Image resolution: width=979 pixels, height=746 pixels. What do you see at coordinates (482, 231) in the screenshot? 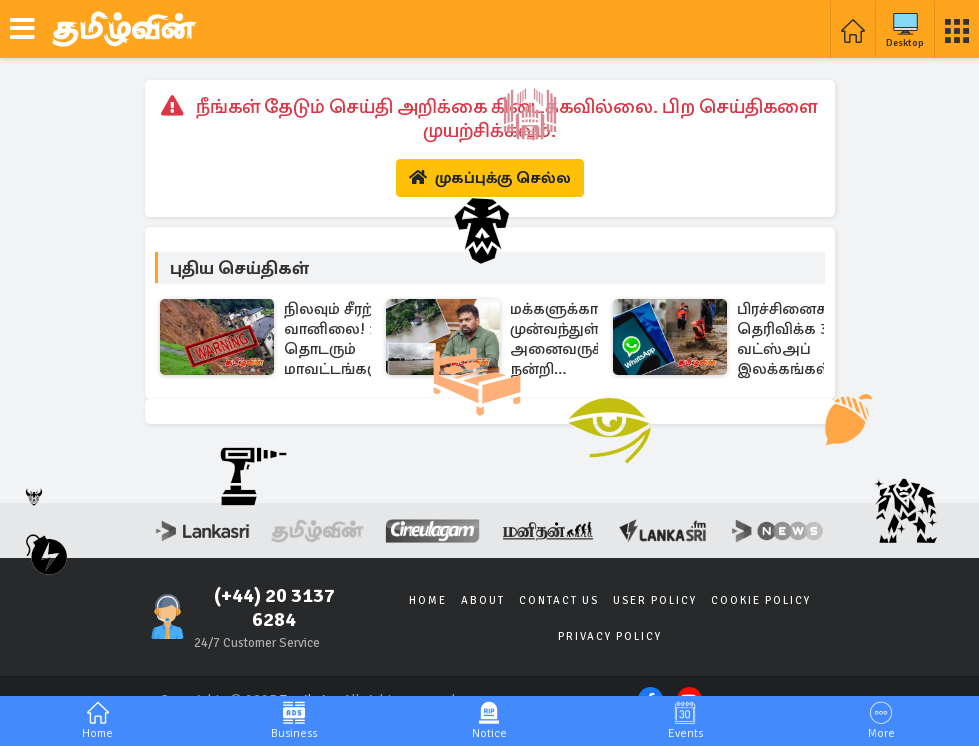
I see `indicates a death or game over state` at bounding box center [482, 231].